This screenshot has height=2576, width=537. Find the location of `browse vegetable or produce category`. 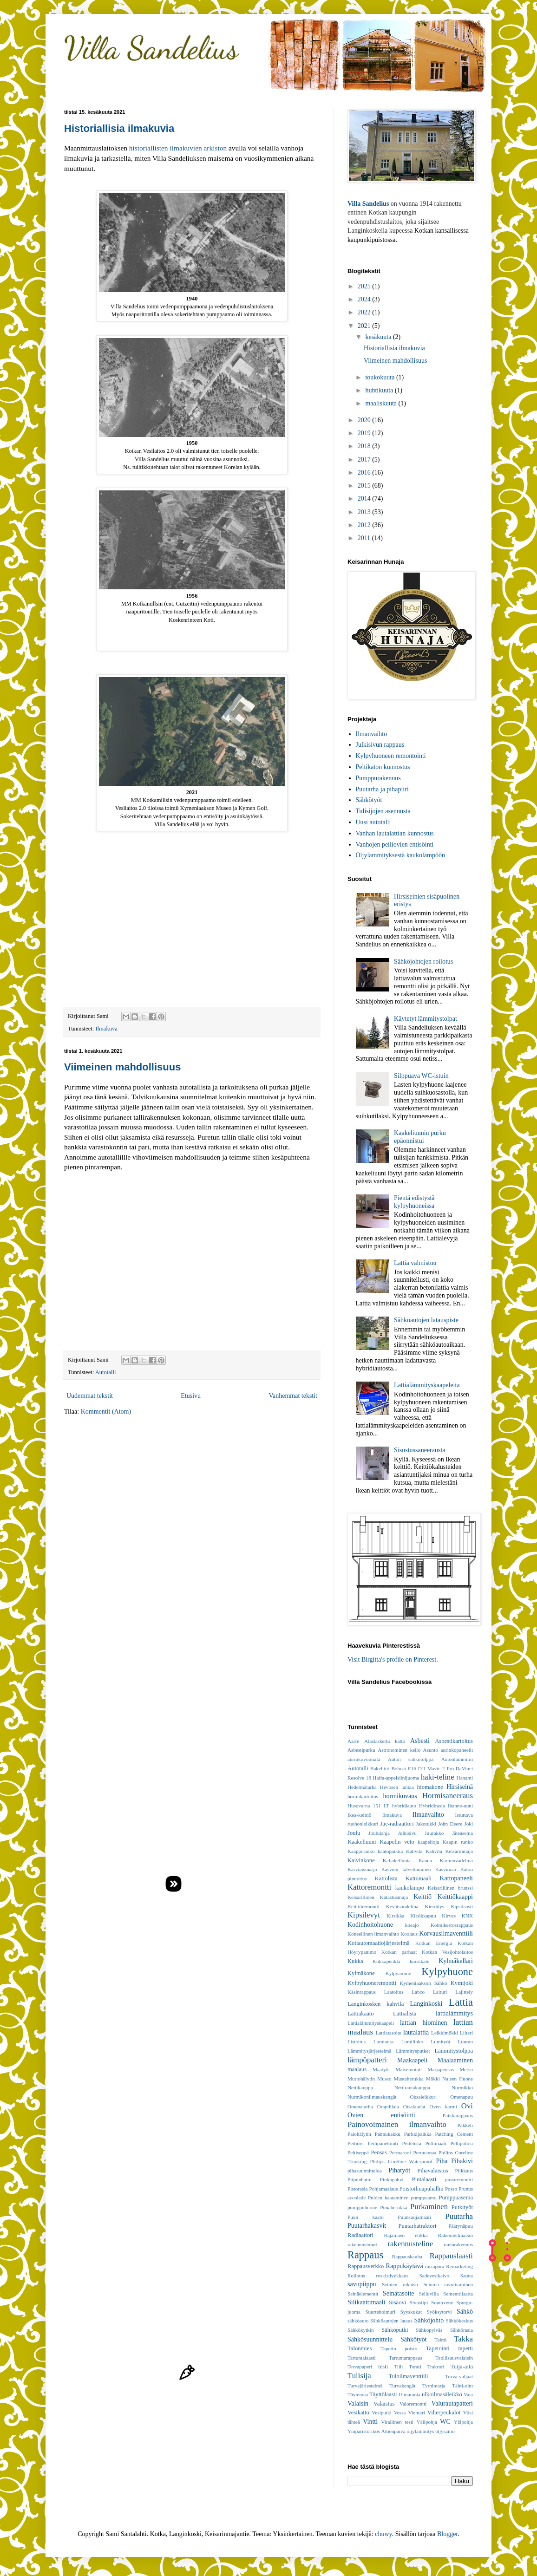

browse vegetable or produce category is located at coordinates (187, 2373).